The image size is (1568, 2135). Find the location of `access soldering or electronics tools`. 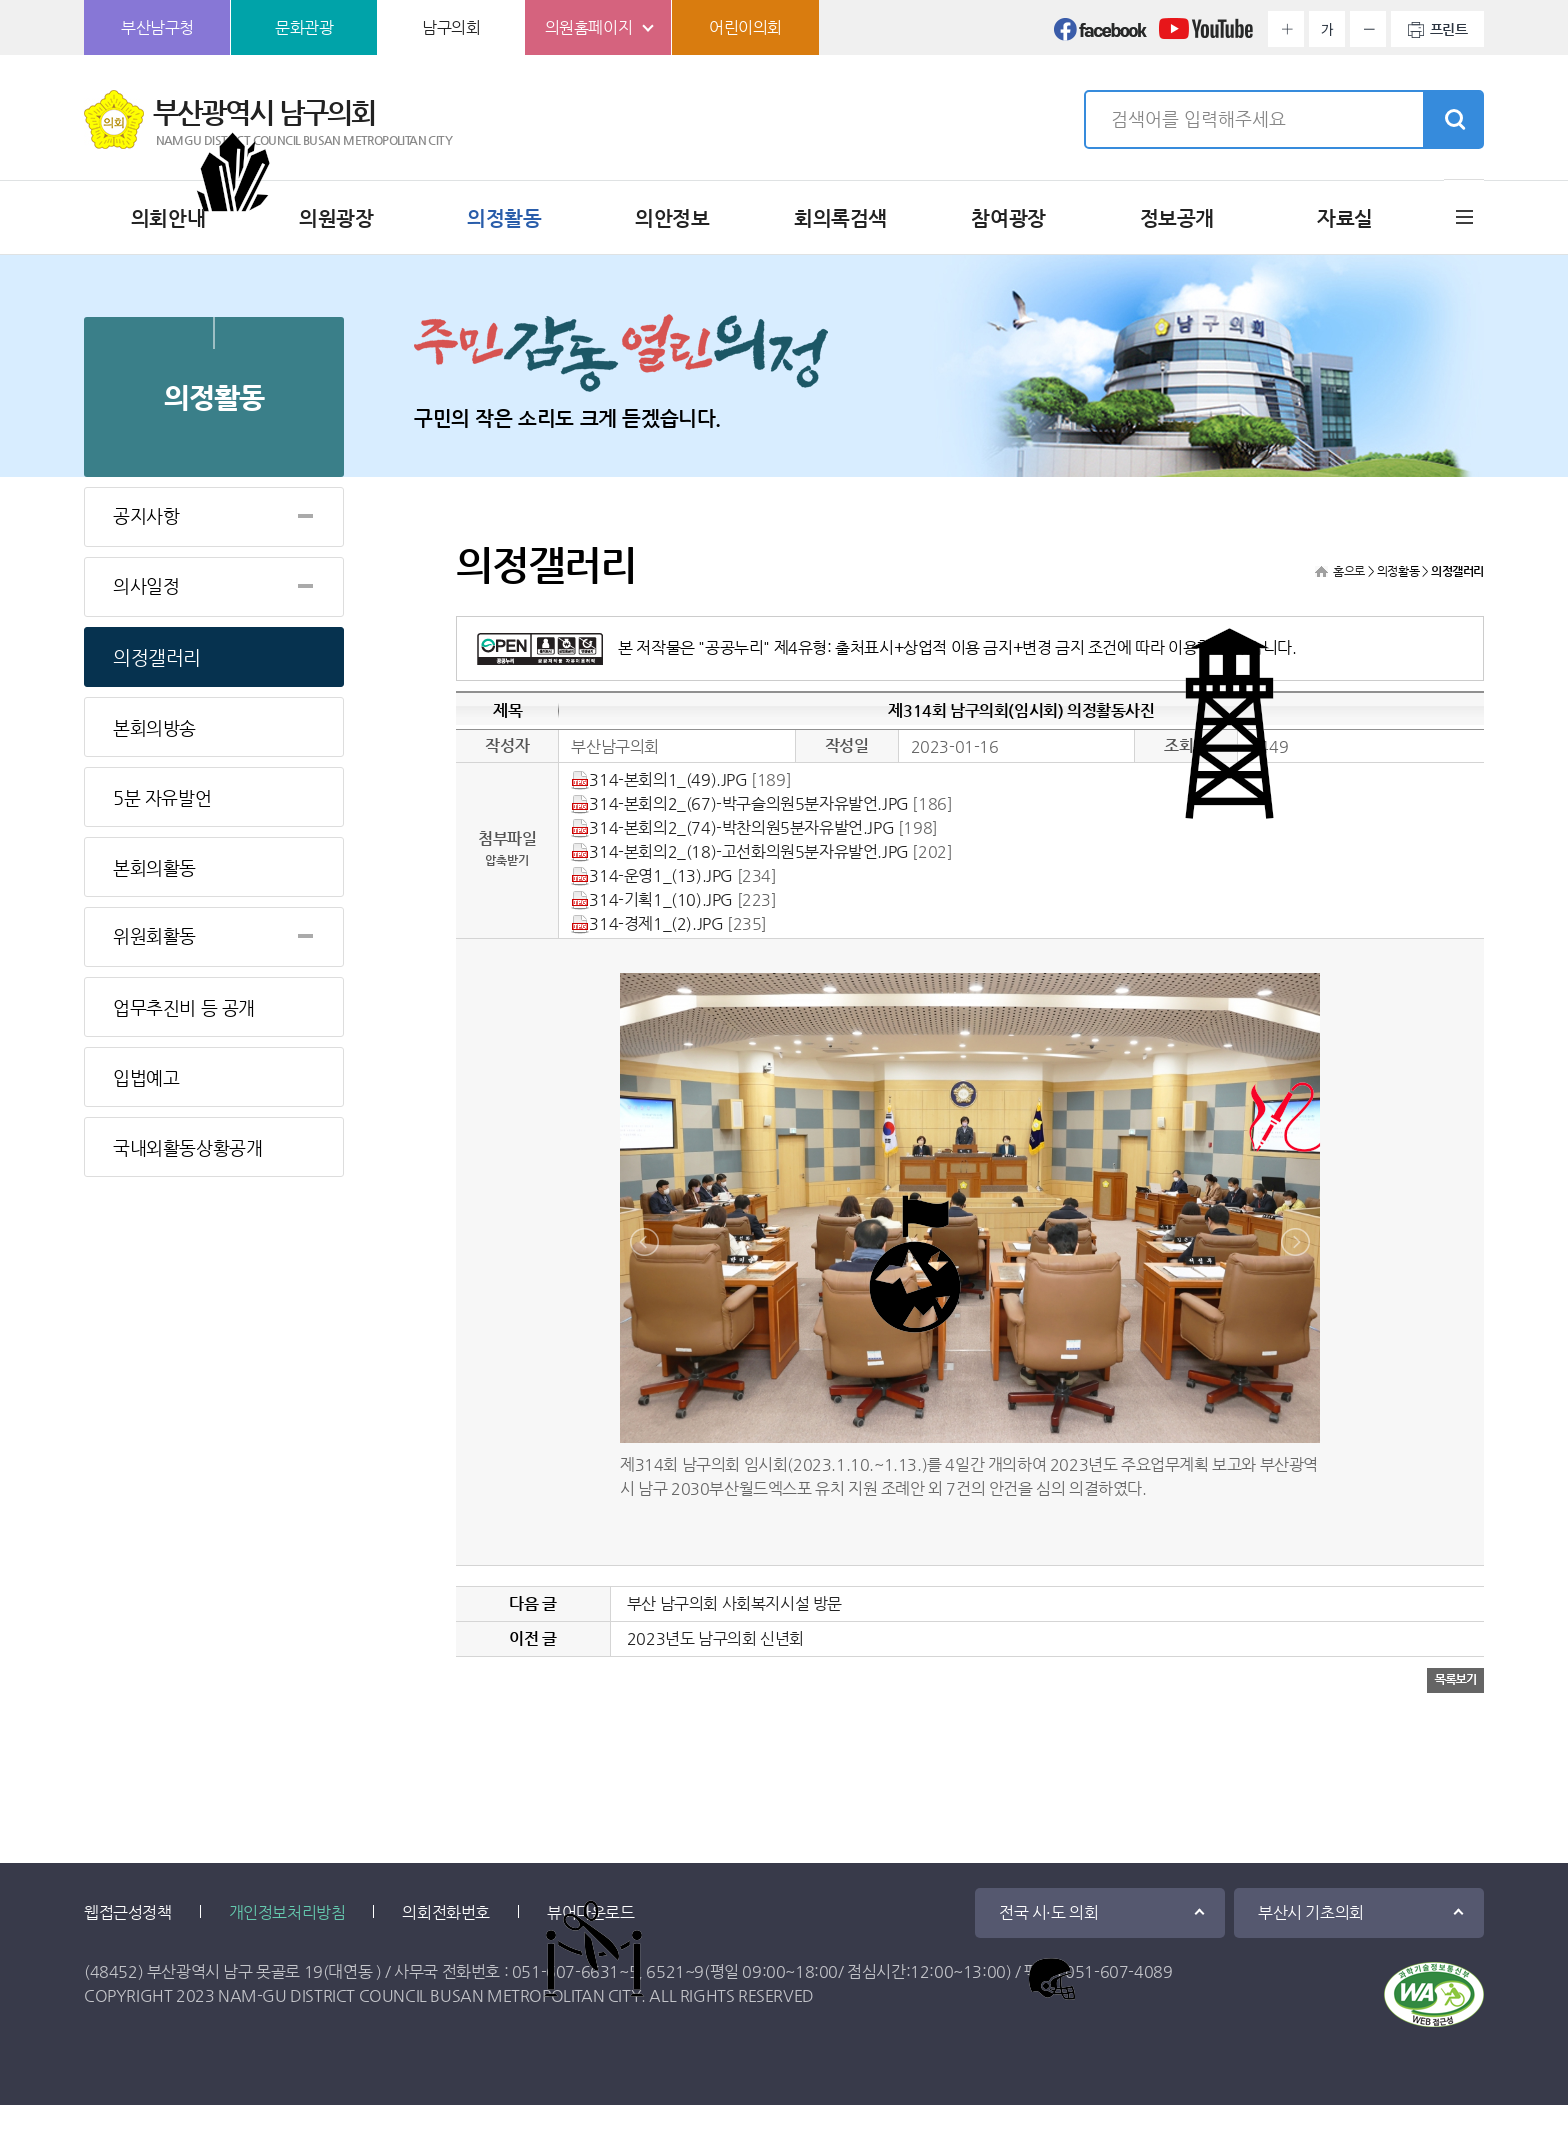

access soldering or electronics tools is located at coordinates (1283, 1118).